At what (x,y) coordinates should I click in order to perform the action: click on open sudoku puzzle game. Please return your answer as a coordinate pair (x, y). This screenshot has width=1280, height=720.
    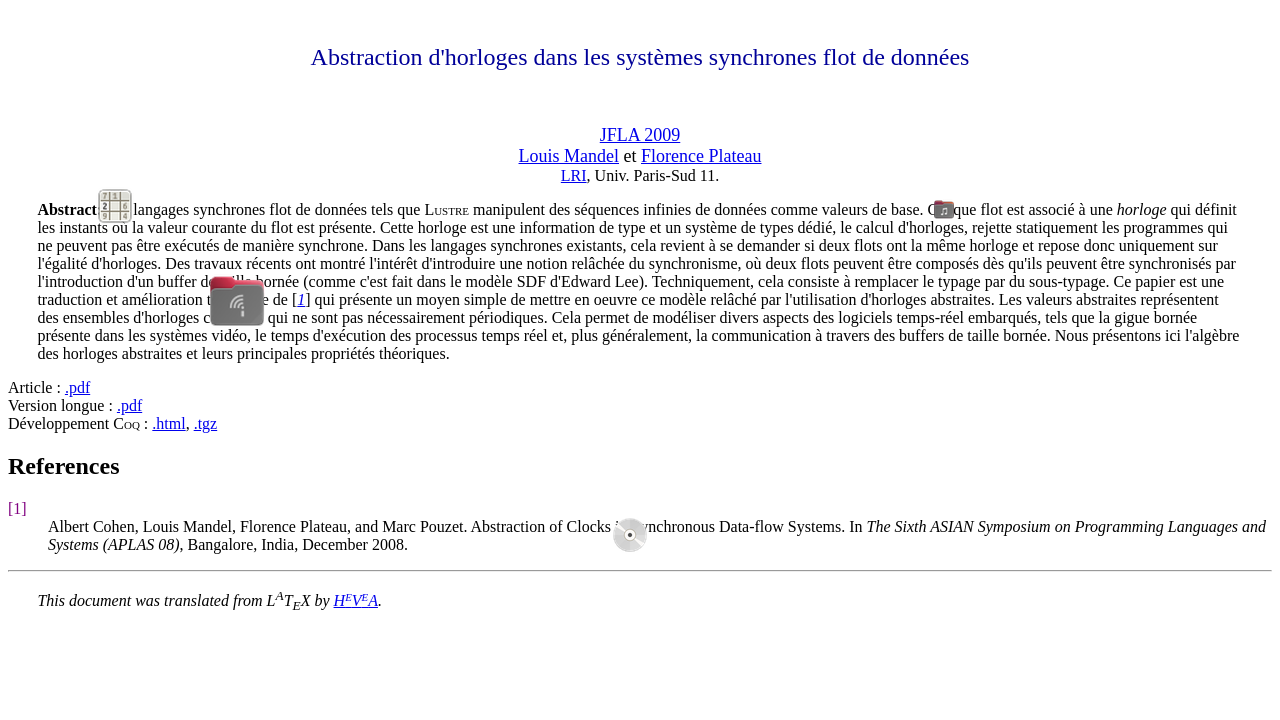
    Looking at the image, I should click on (115, 206).